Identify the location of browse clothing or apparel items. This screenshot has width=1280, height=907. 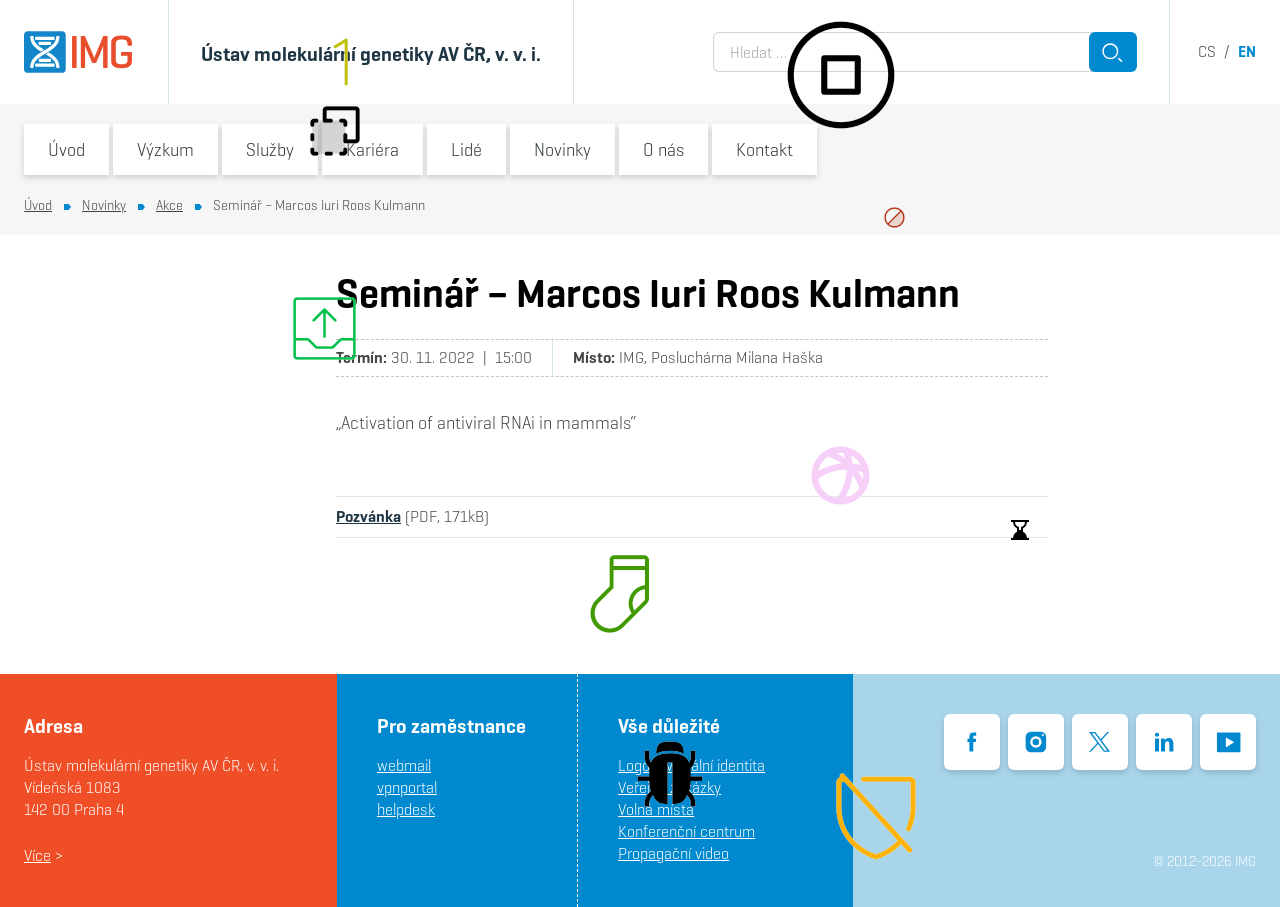
(622, 592).